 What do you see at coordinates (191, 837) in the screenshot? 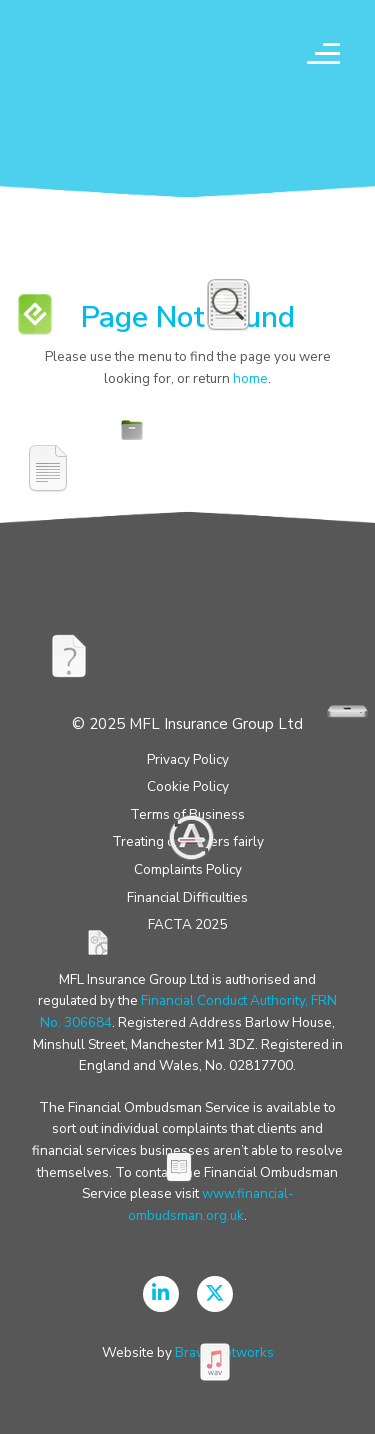
I see `open software updater application` at bounding box center [191, 837].